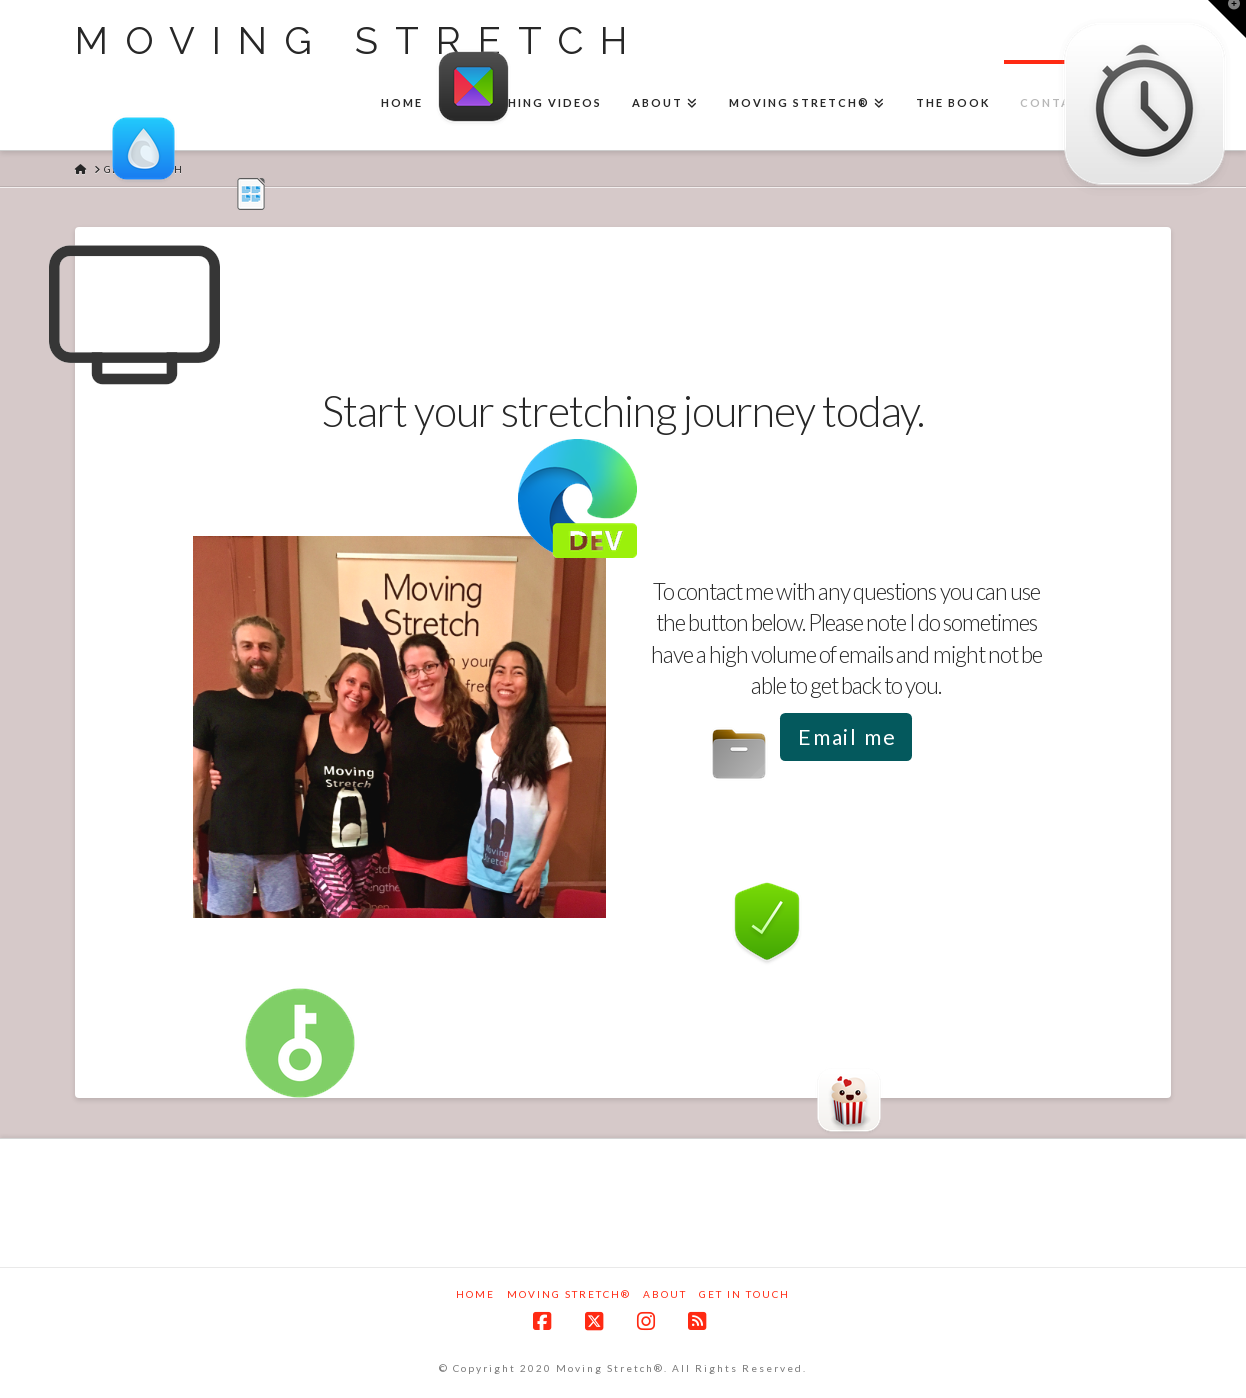  Describe the element at coordinates (577, 498) in the screenshot. I see `open microsoft edge developer browser` at that location.